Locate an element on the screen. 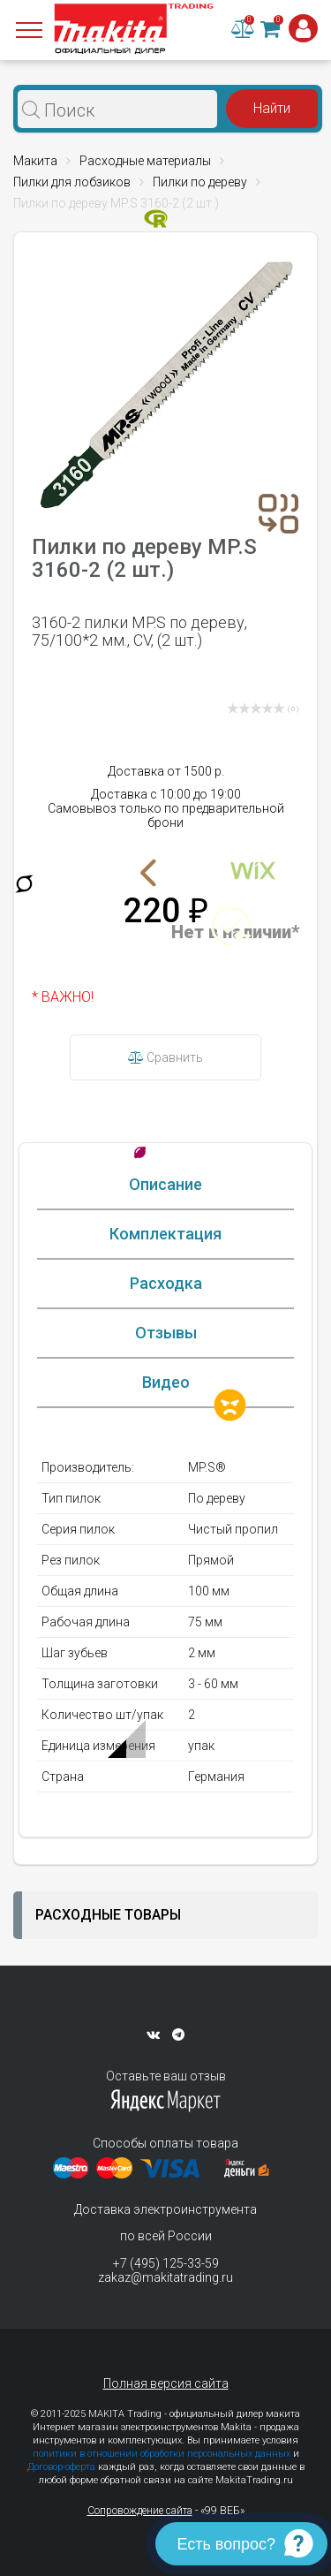 Image resolution: width=331 pixels, height=2576 pixels. indicates fresh or organic content is located at coordinates (139, 1152).